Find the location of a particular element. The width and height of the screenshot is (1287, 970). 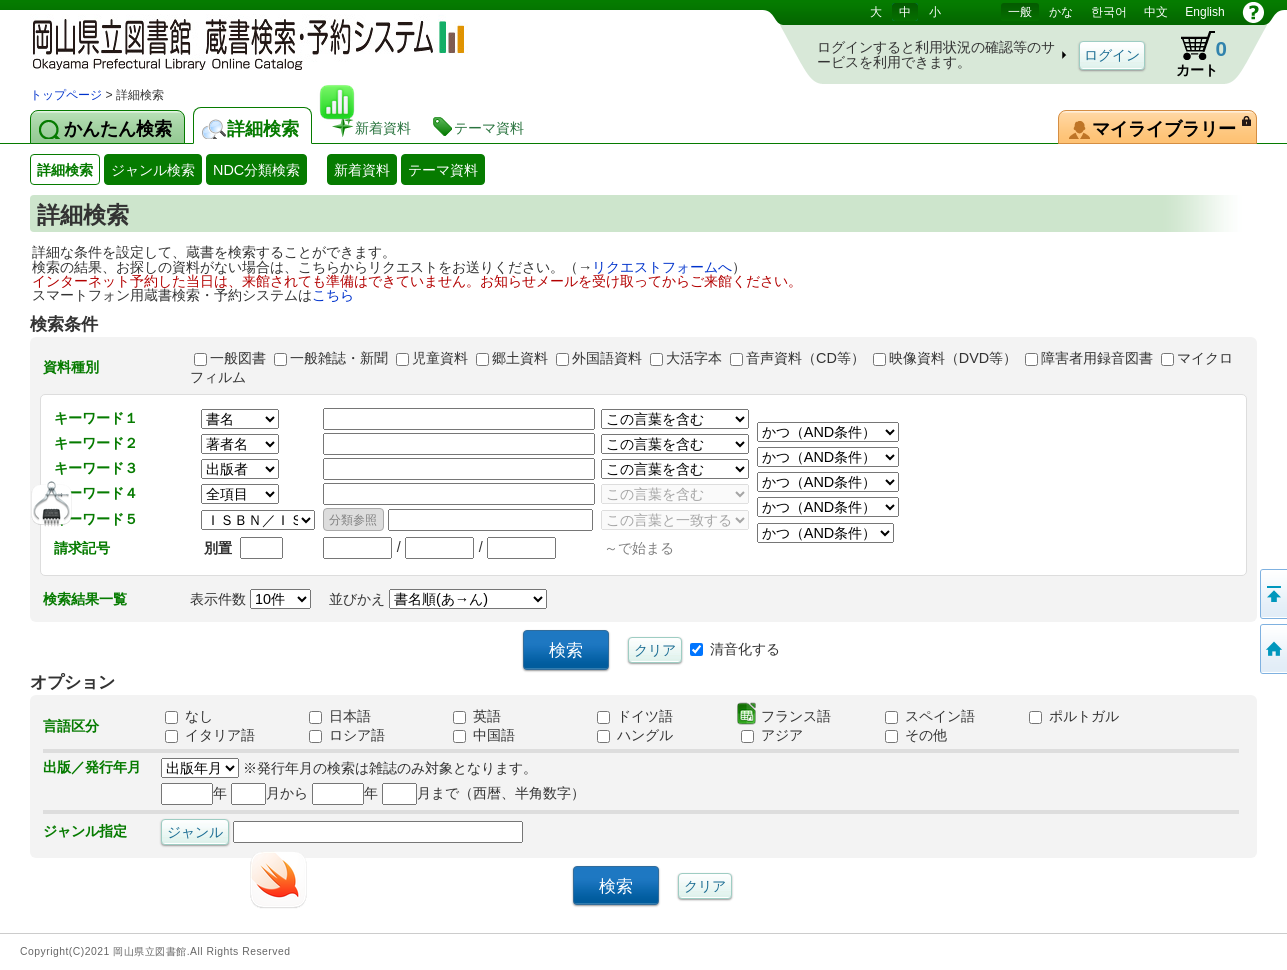

open LibreOffice Calc spreadsheet application is located at coordinates (746, 713).